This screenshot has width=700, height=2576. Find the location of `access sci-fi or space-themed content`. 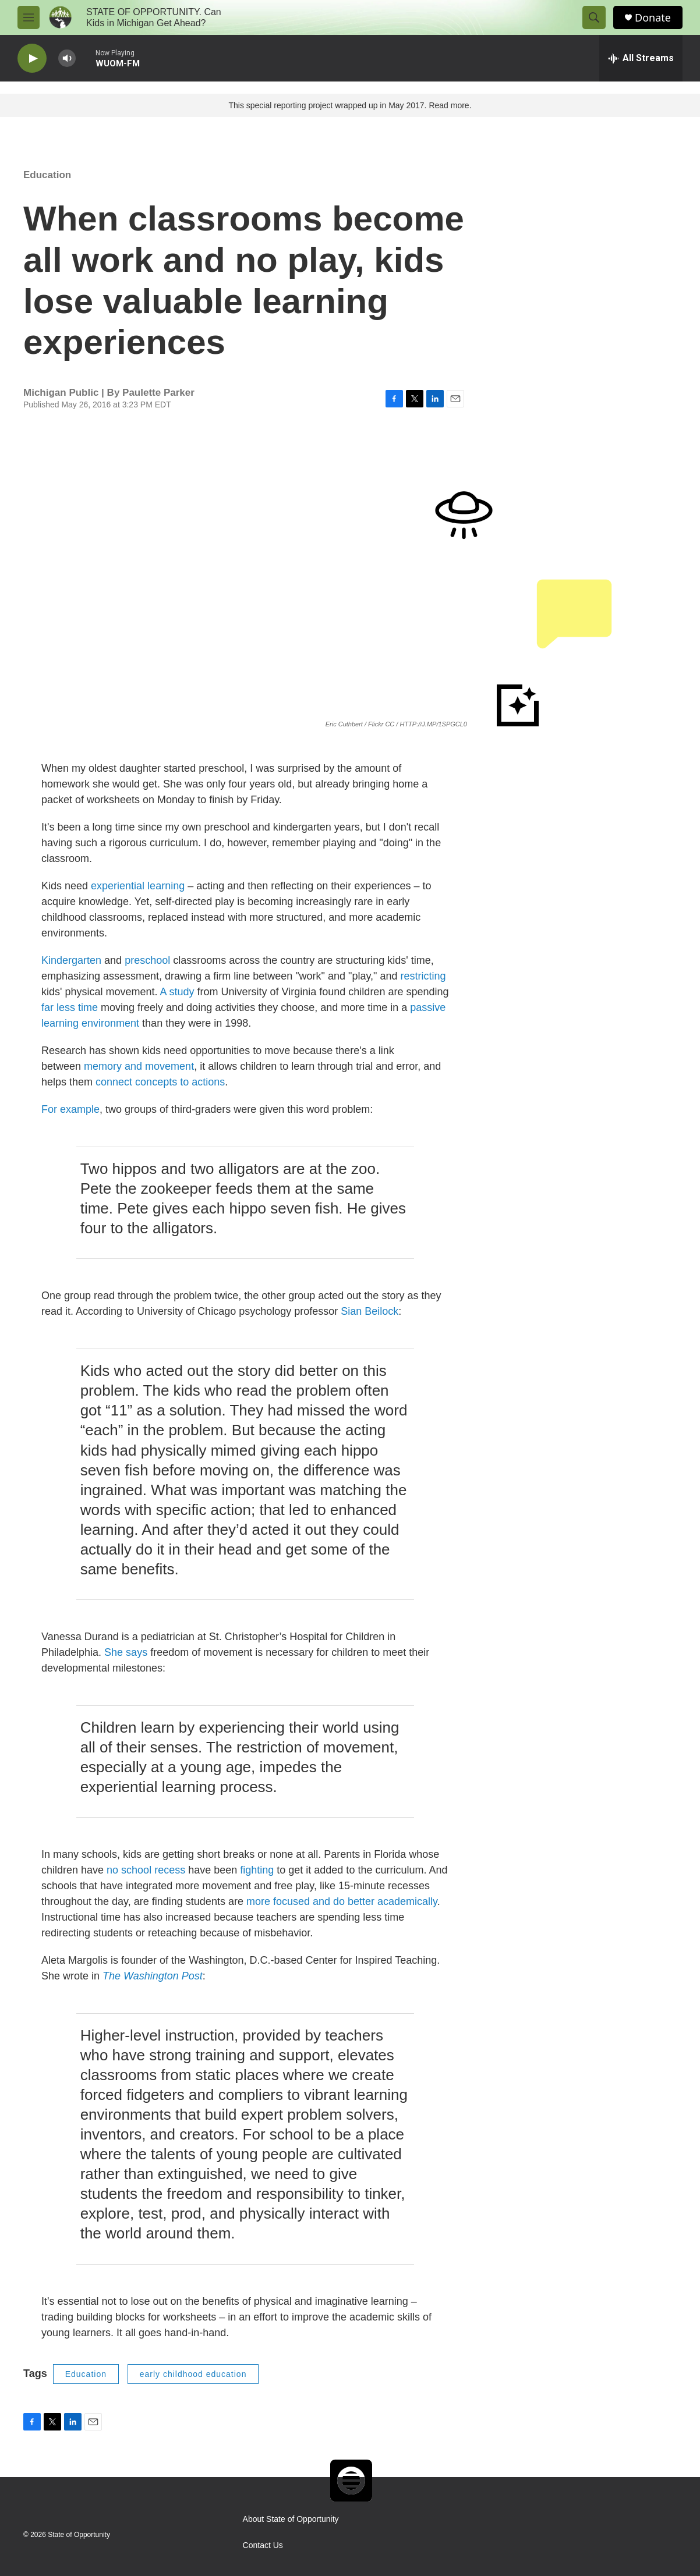

access sci-fi or space-themed content is located at coordinates (464, 514).